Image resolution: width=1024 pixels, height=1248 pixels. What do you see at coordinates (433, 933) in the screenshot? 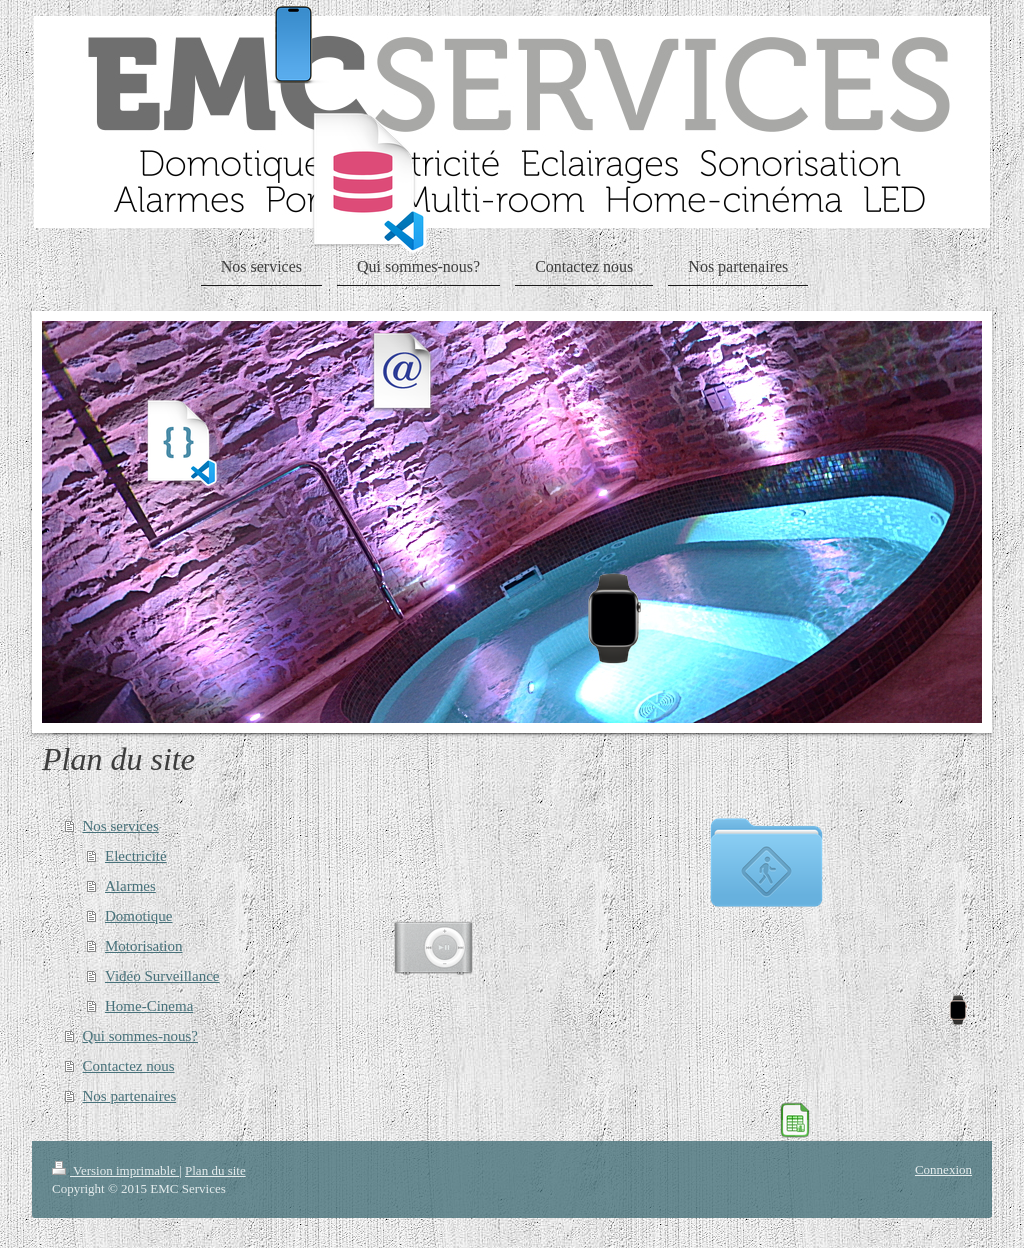
I see `iPod shuffle device connected` at bounding box center [433, 933].